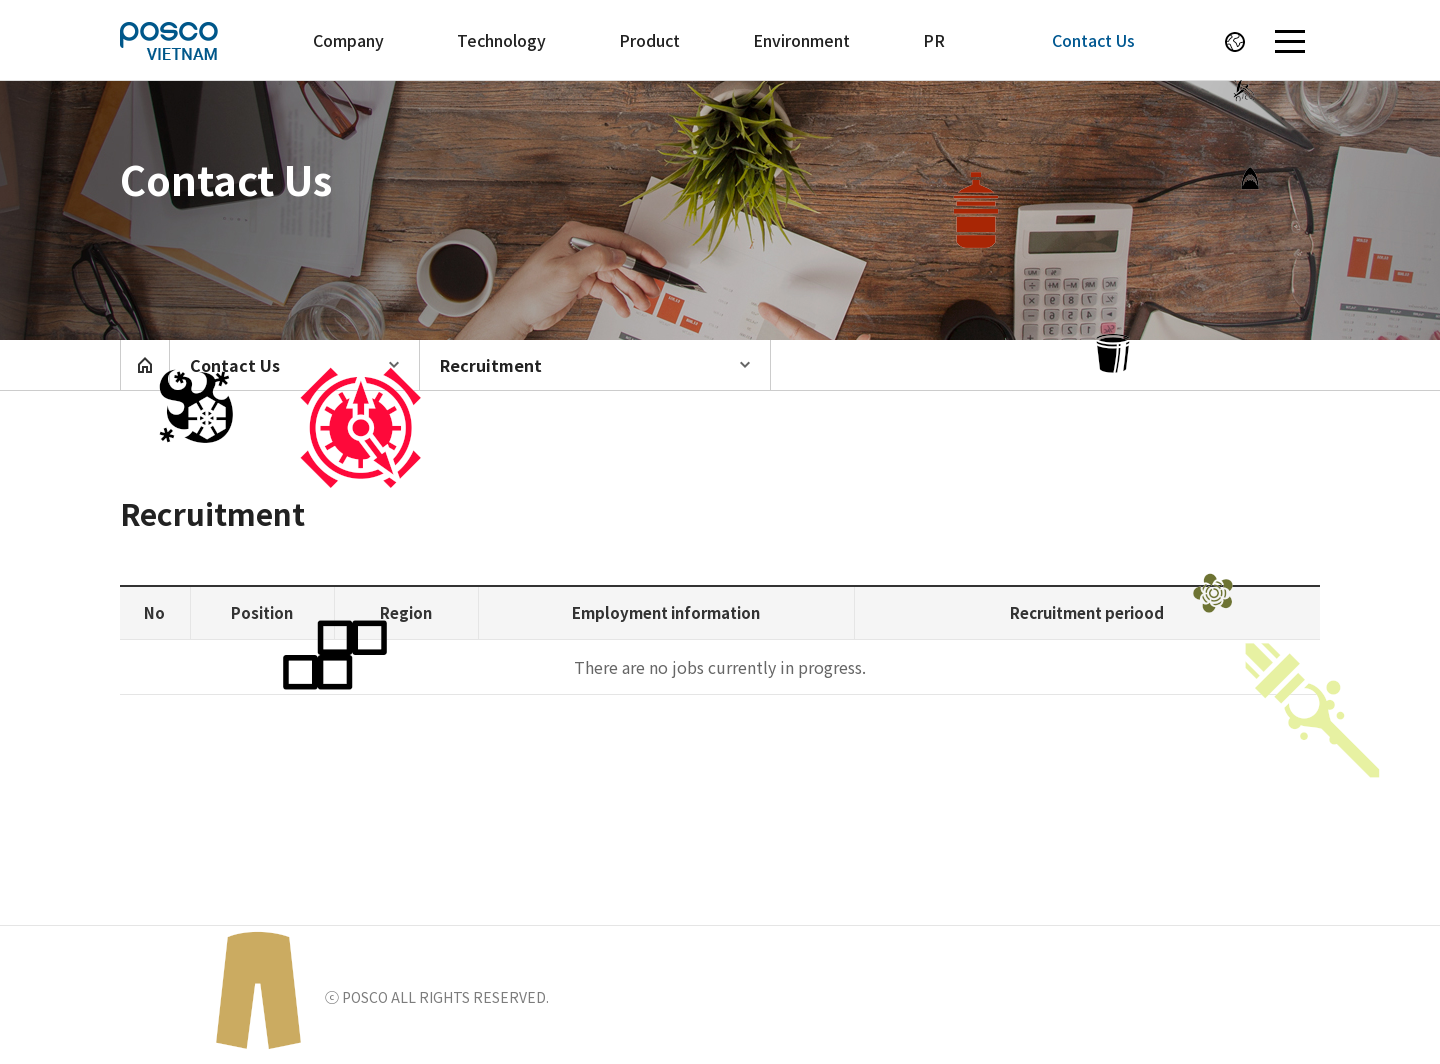 The width and height of the screenshot is (1440, 1064). Describe the element at coordinates (1213, 593) in the screenshot. I see `indicates a worm or creature enemy type` at that location.